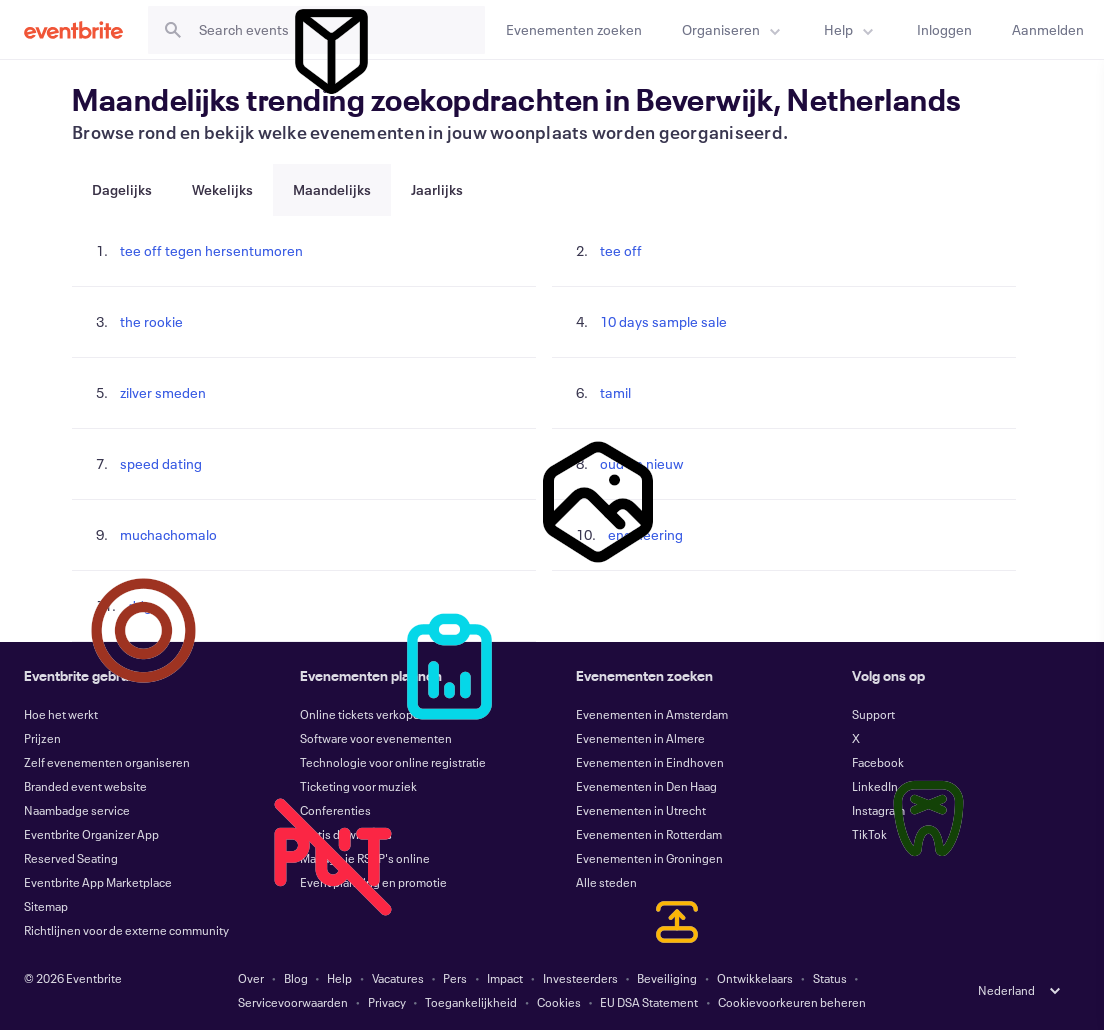 The image size is (1104, 1030). I want to click on playstation circle button icon, so click(143, 630).